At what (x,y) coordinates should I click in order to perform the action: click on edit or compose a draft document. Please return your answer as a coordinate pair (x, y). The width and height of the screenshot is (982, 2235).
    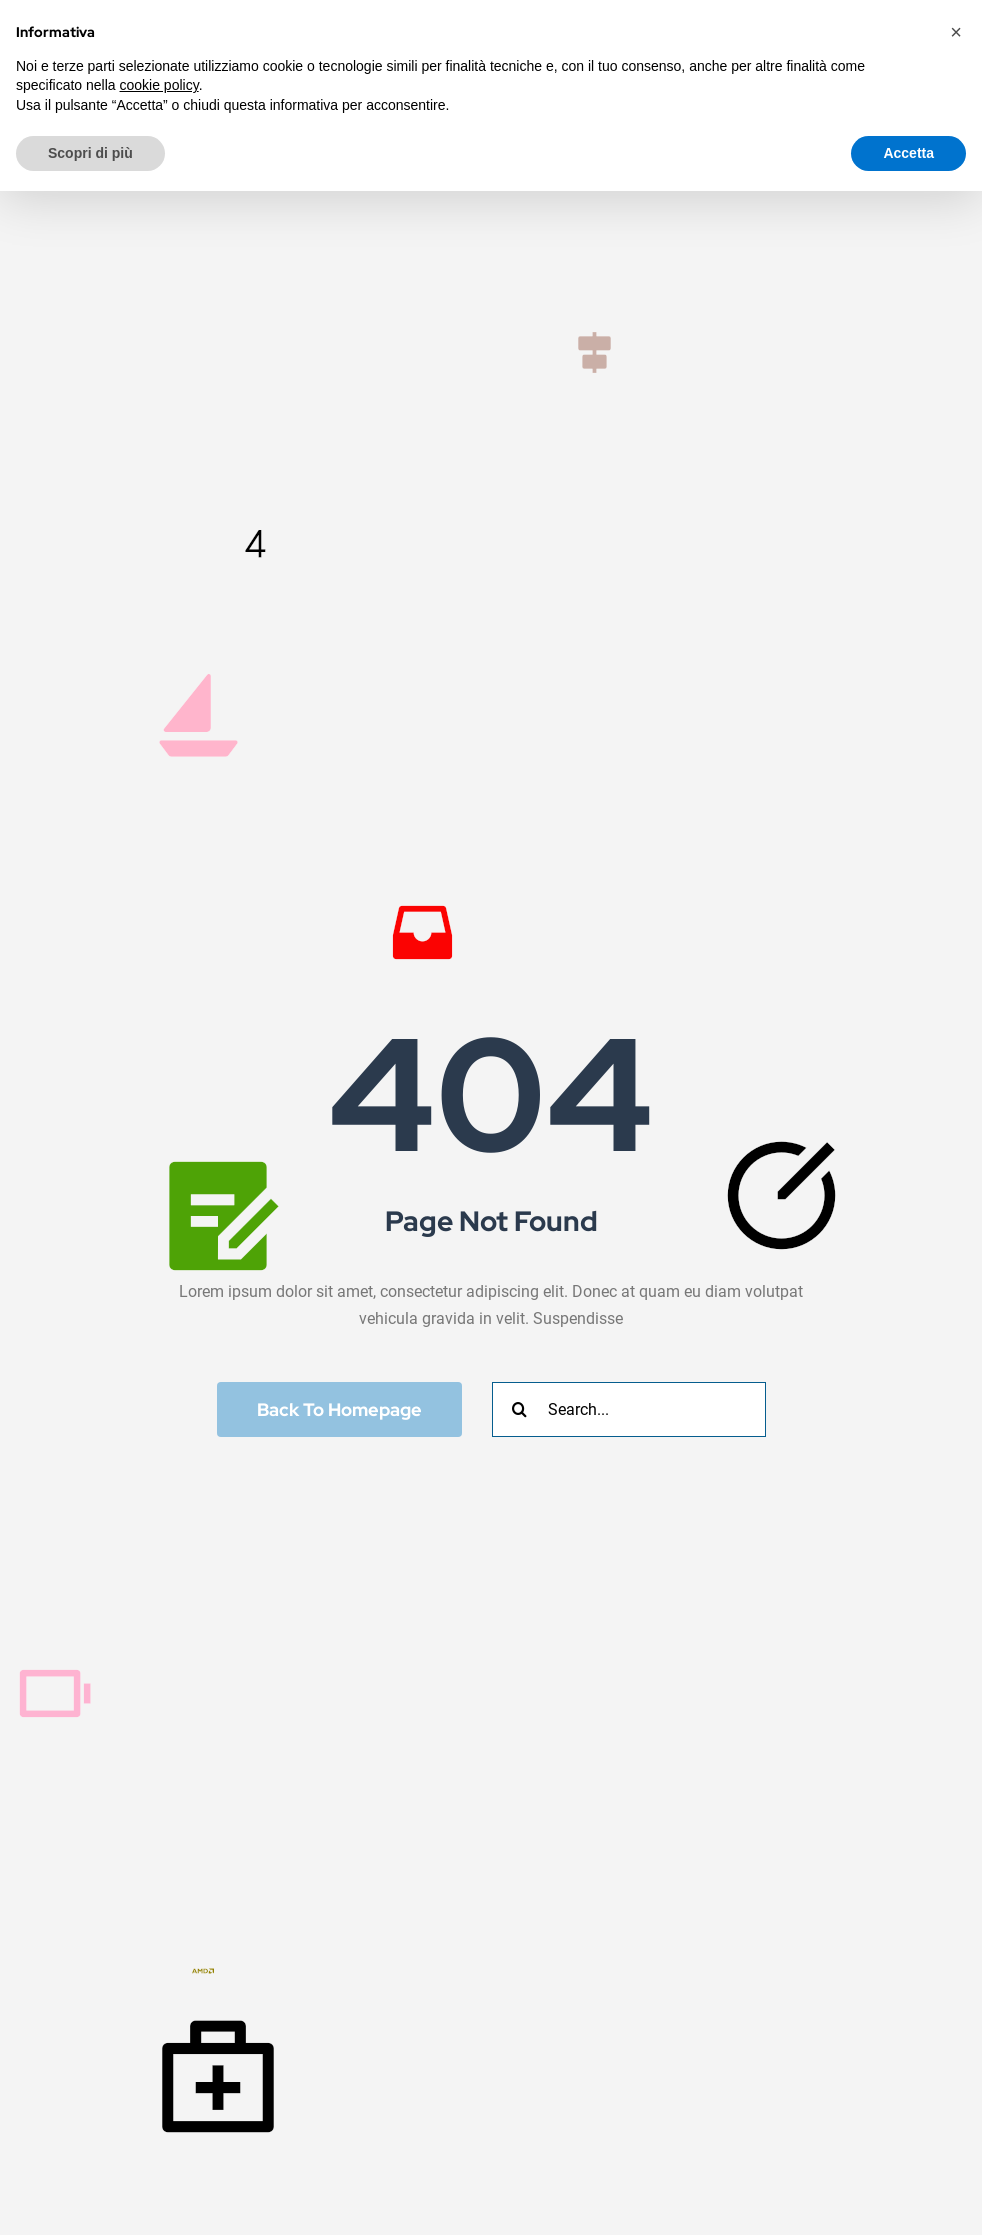
    Looking at the image, I should click on (218, 1216).